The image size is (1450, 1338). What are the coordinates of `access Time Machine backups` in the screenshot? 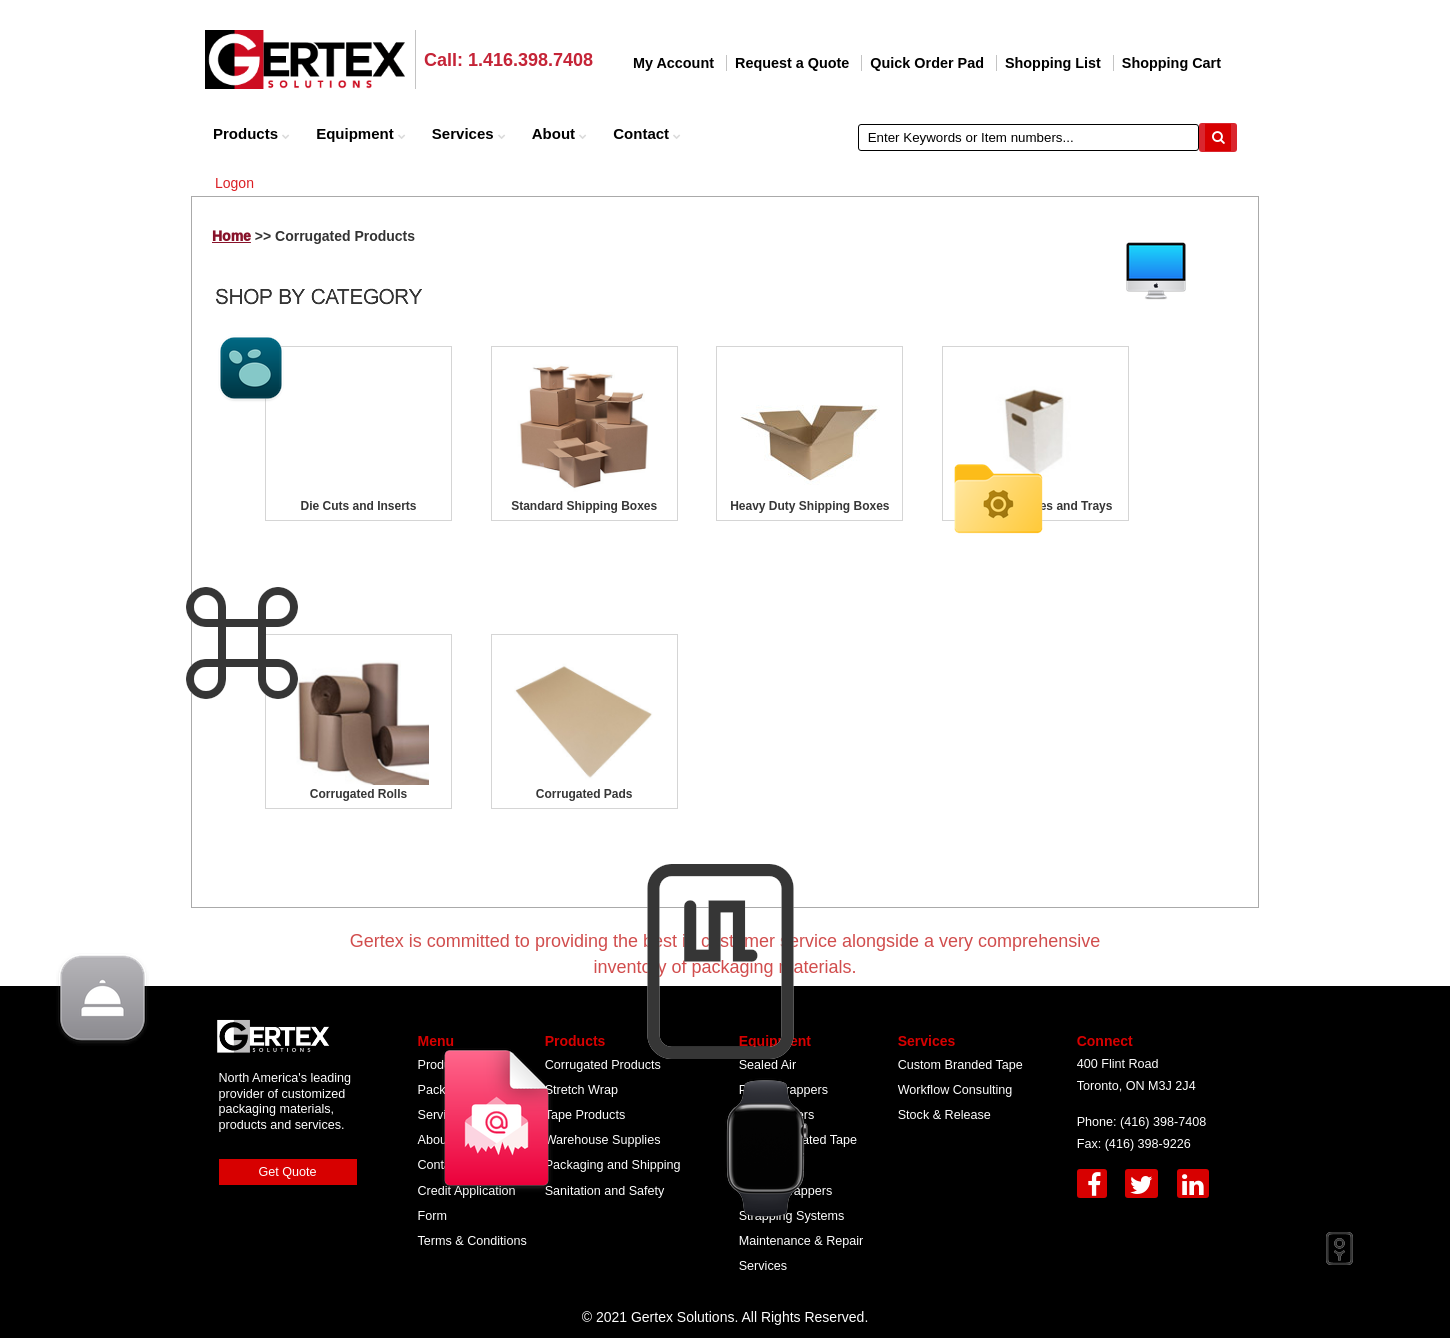 It's located at (1340, 1248).